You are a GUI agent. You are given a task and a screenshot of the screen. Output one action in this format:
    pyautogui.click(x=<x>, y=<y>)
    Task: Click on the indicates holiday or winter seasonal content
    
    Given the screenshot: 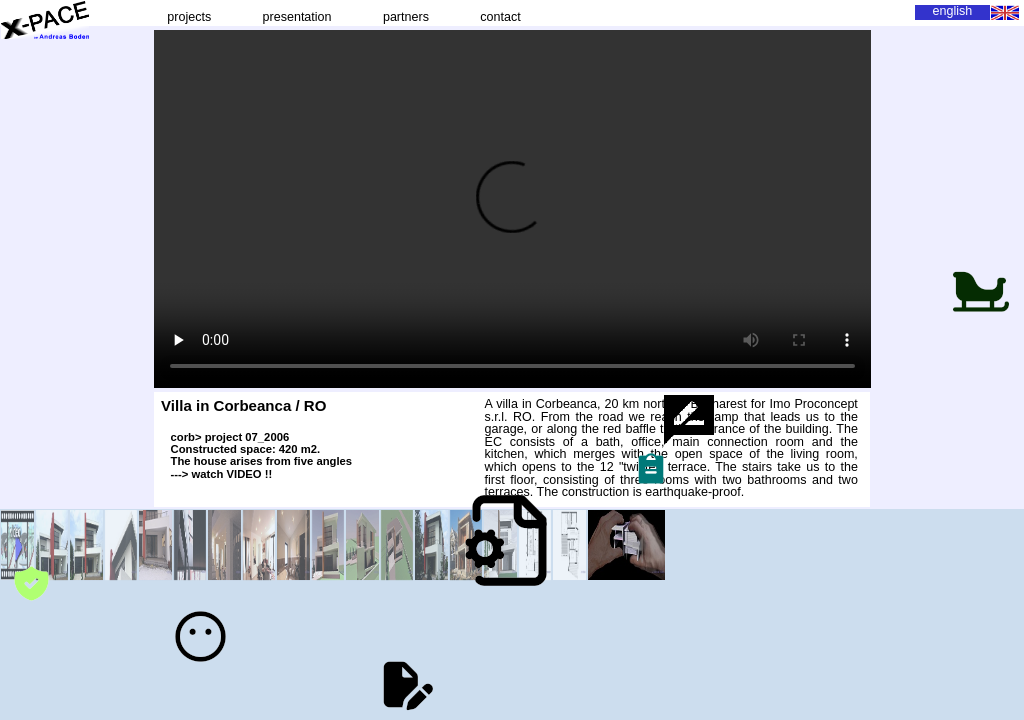 What is the action you would take?
    pyautogui.click(x=979, y=292)
    